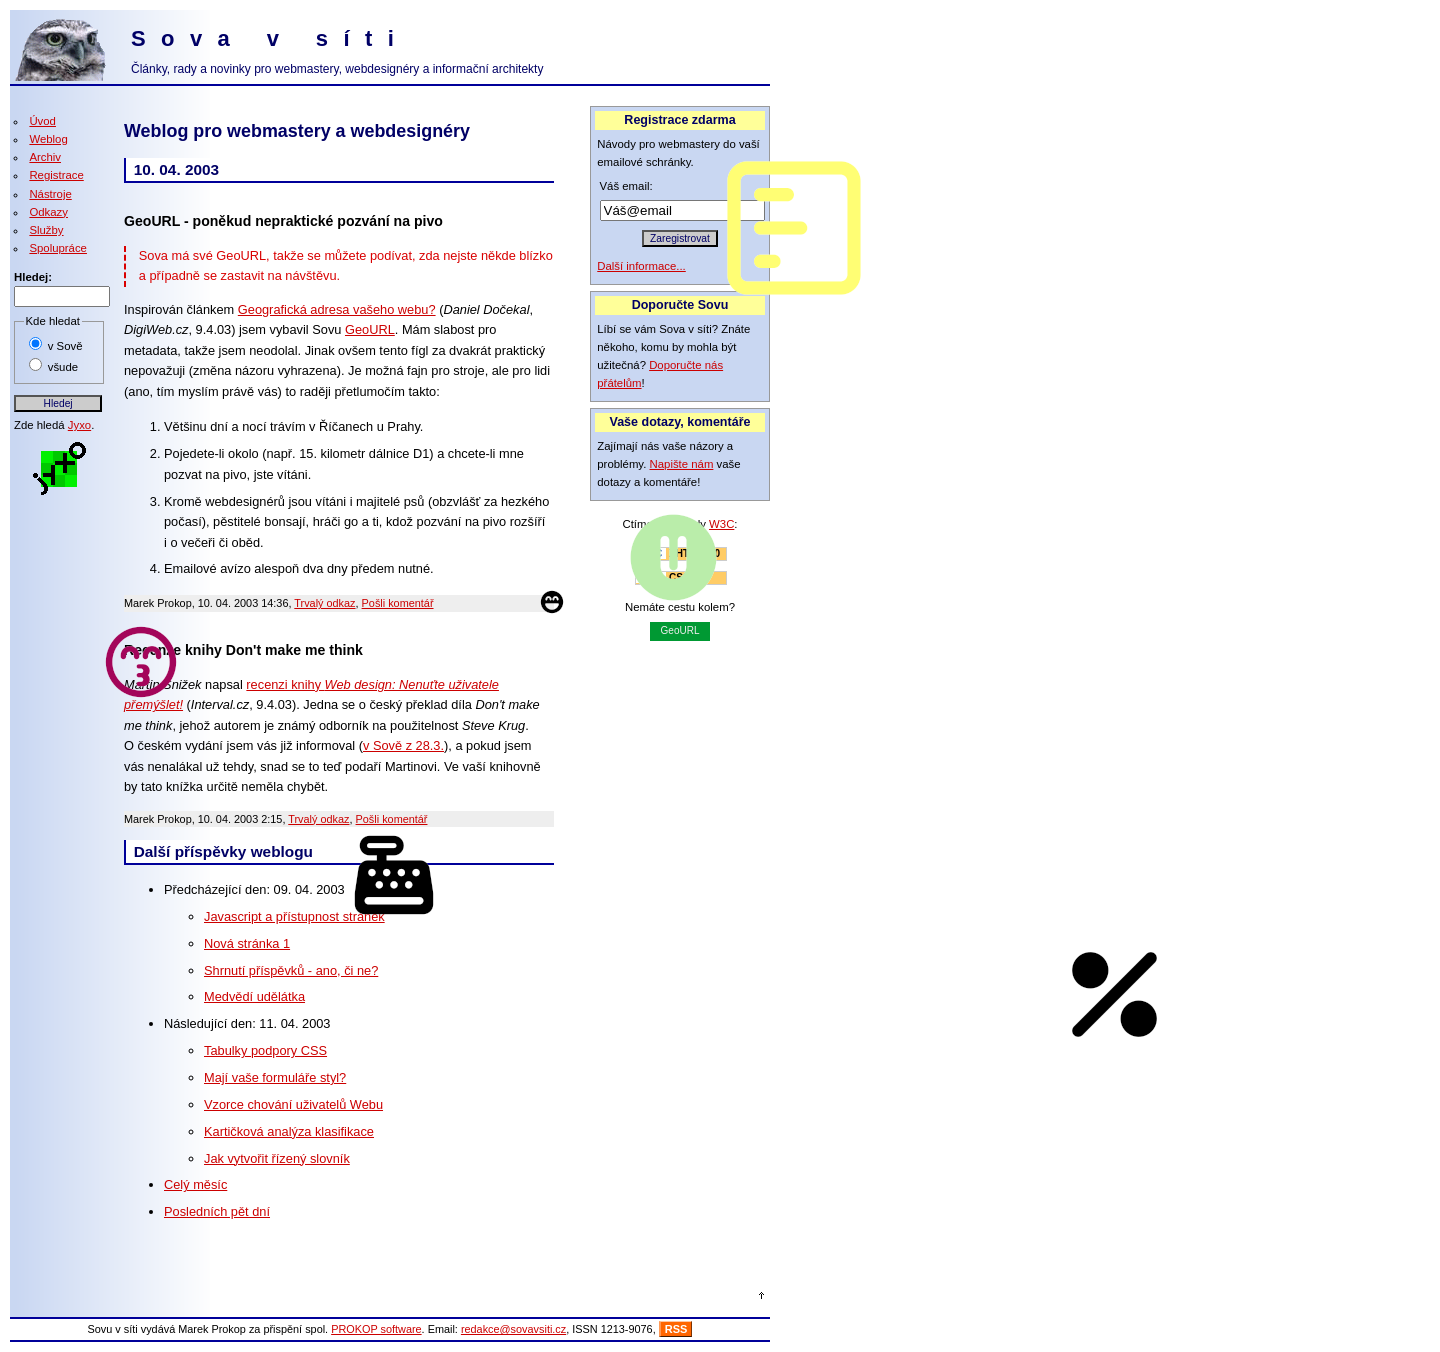 Image resolution: width=1440 pixels, height=1352 pixels. Describe the element at coordinates (394, 875) in the screenshot. I see `access point of sale system` at that location.